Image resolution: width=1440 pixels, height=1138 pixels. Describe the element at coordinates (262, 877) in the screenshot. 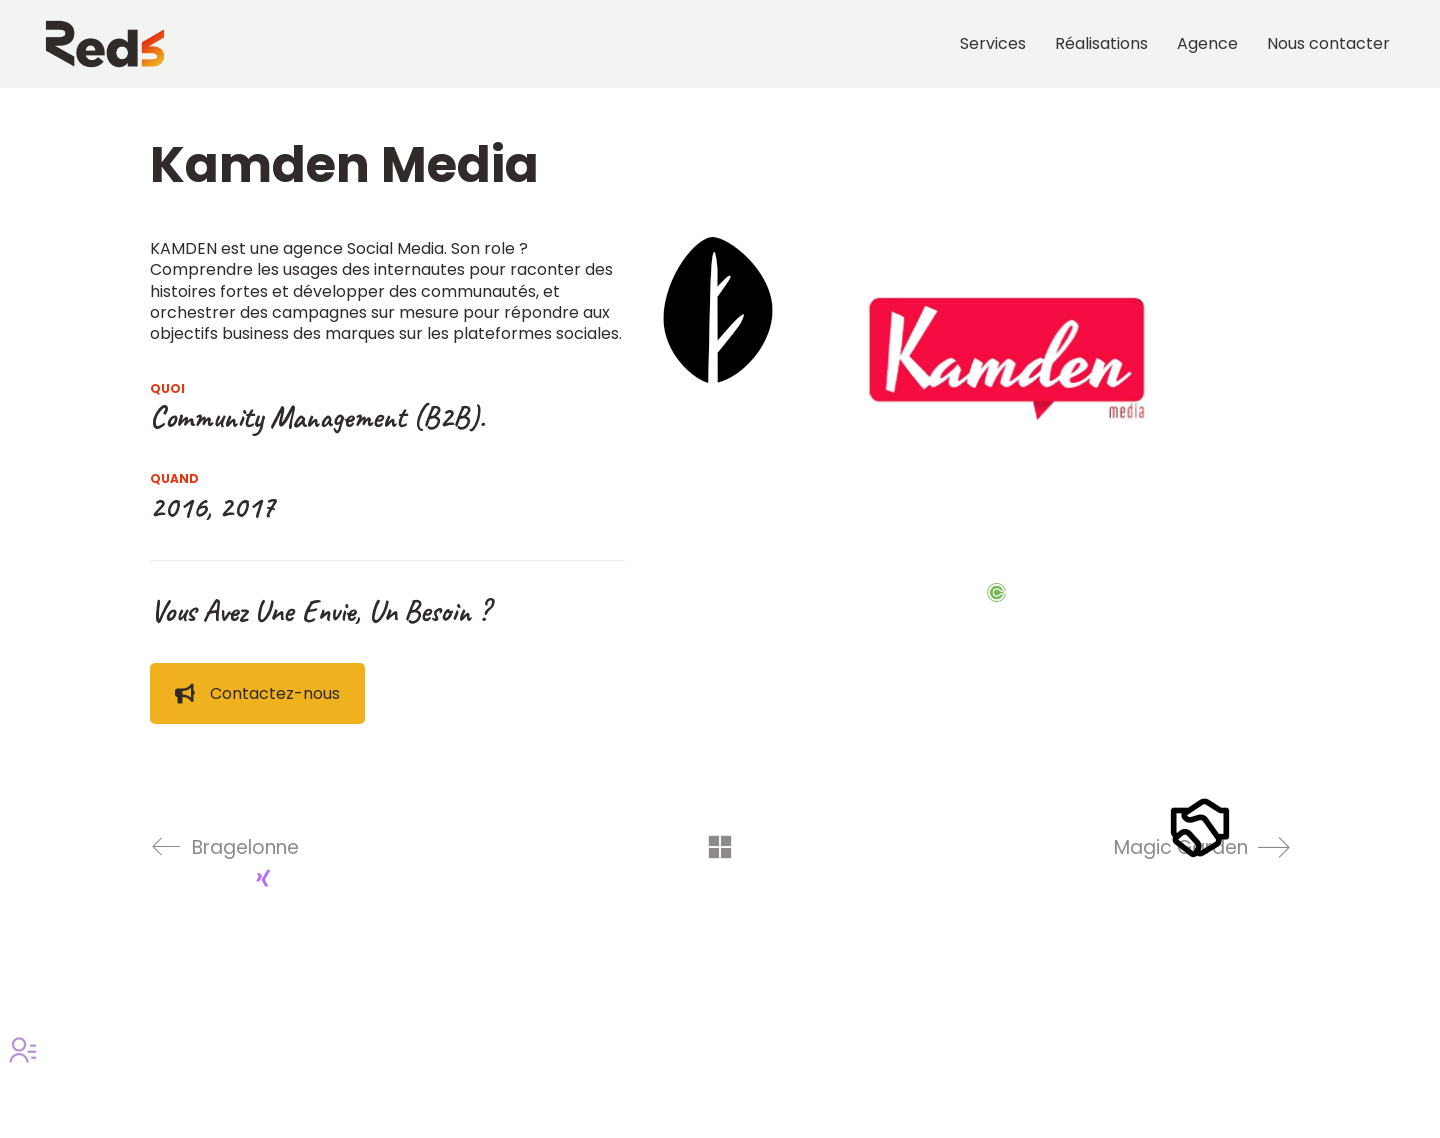

I see `open Xing profile or app` at that location.